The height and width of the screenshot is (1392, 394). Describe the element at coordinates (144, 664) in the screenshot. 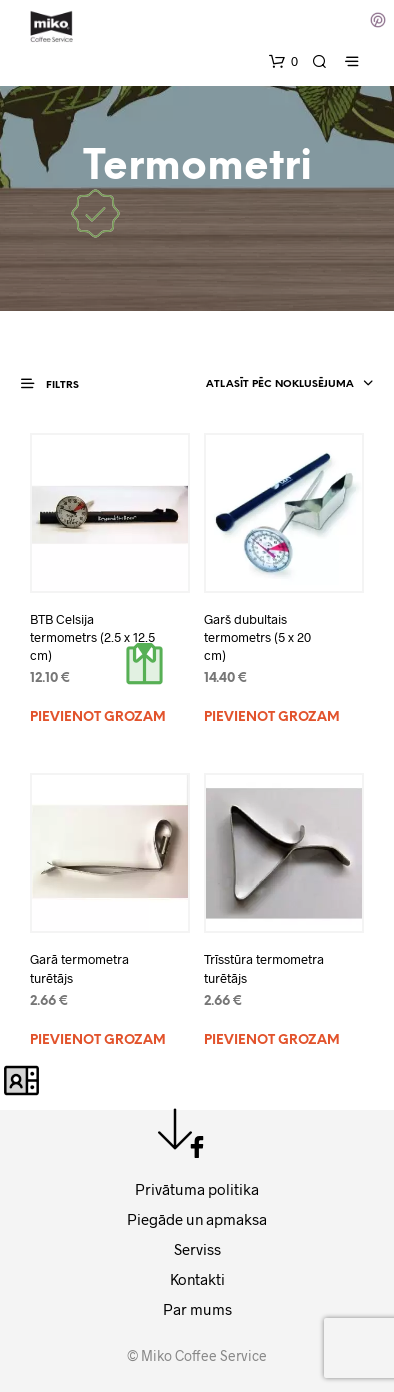

I see `view clothing or apparel items` at that location.